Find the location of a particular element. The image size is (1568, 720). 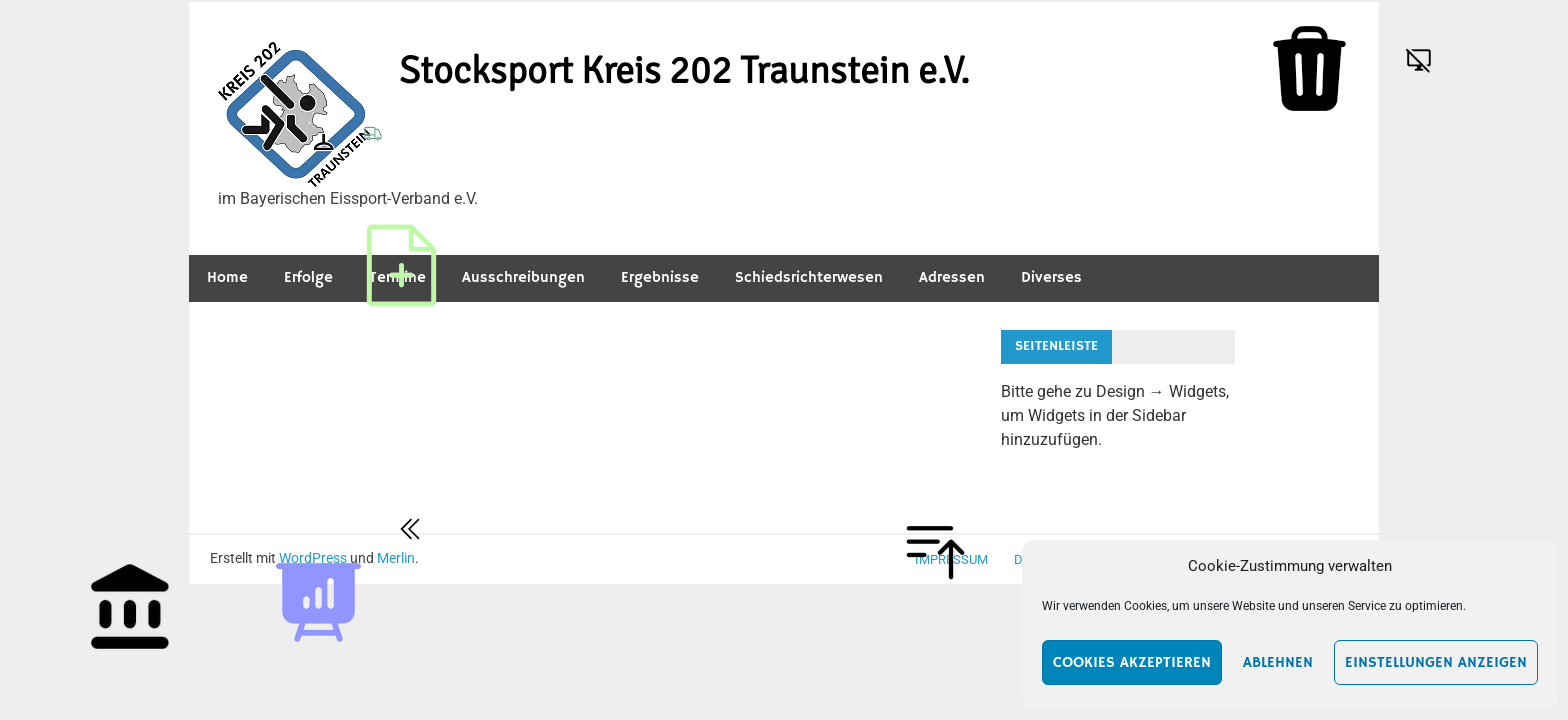

go back to the beginning is located at coordinates (410, 529).